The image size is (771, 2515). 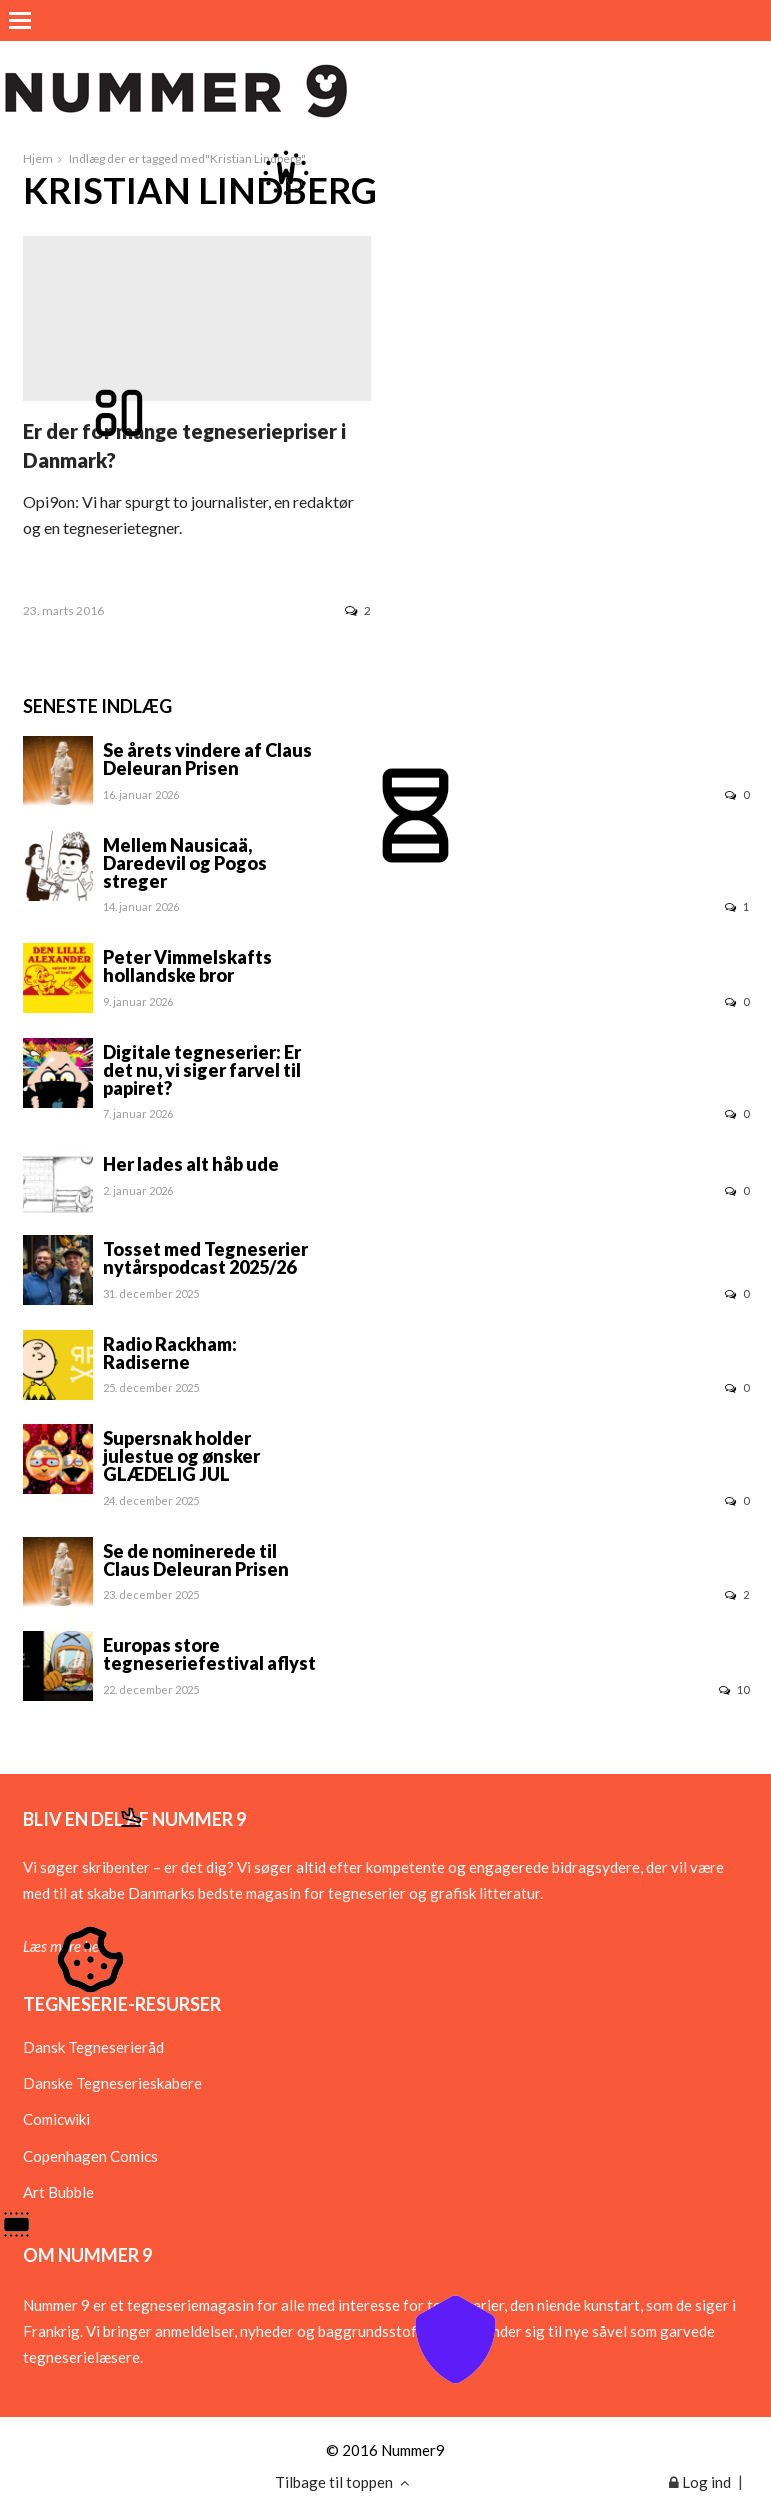 What do you see at coordinates (455, 2339) in the screenshot?
I see `access security settings` at bounding box center [455, 2339].